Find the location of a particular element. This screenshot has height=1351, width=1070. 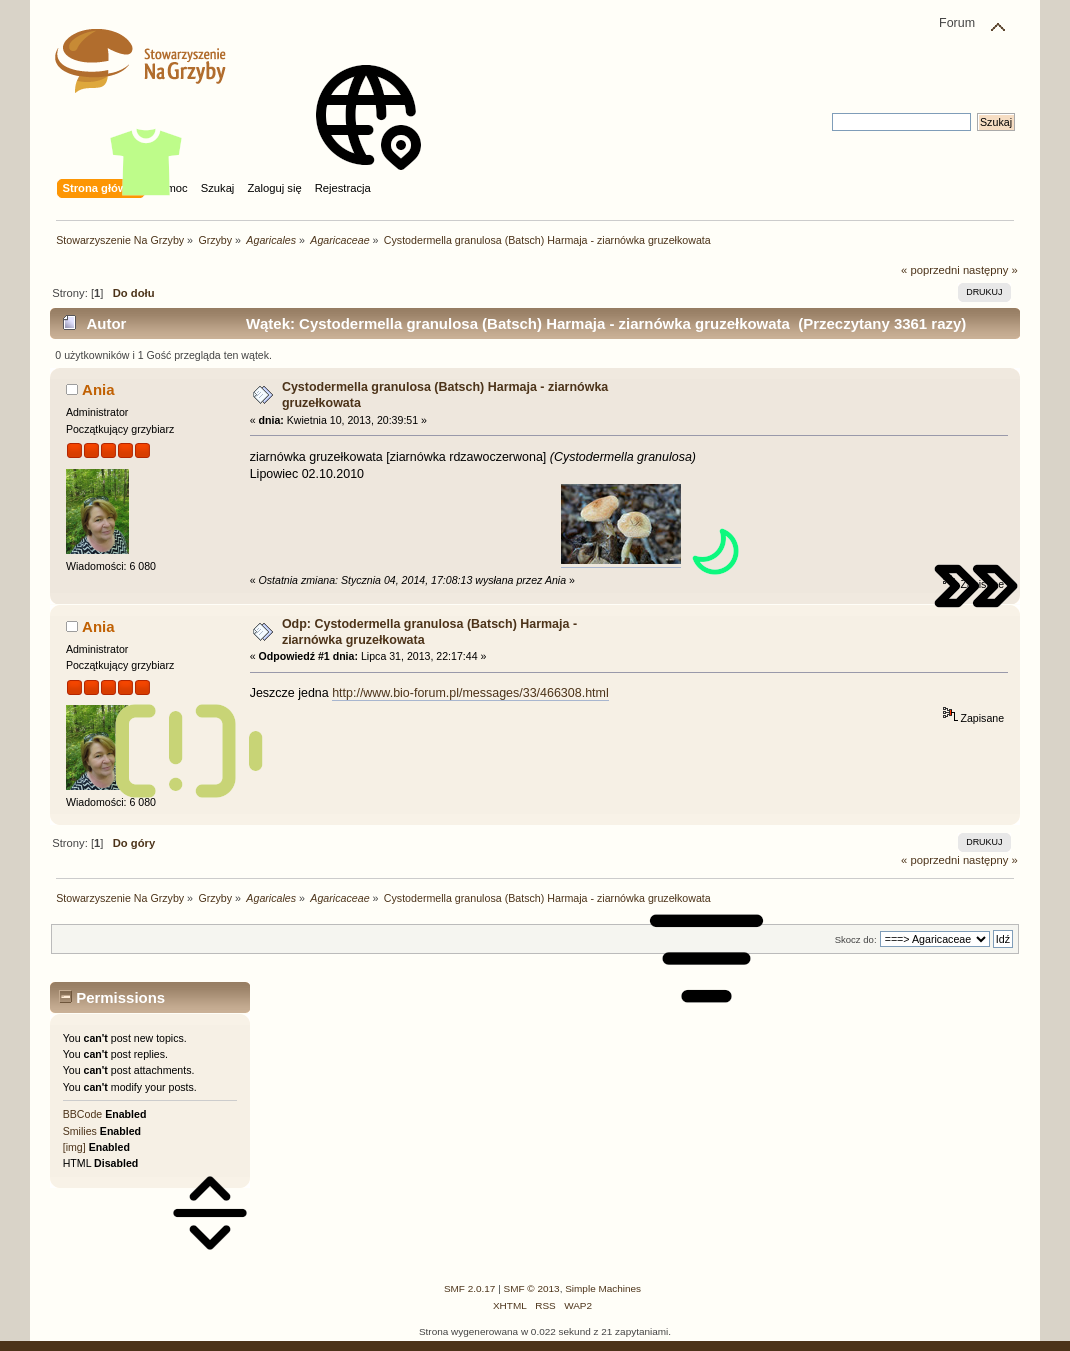

filter list or search results is located at coordinates (706, 958).